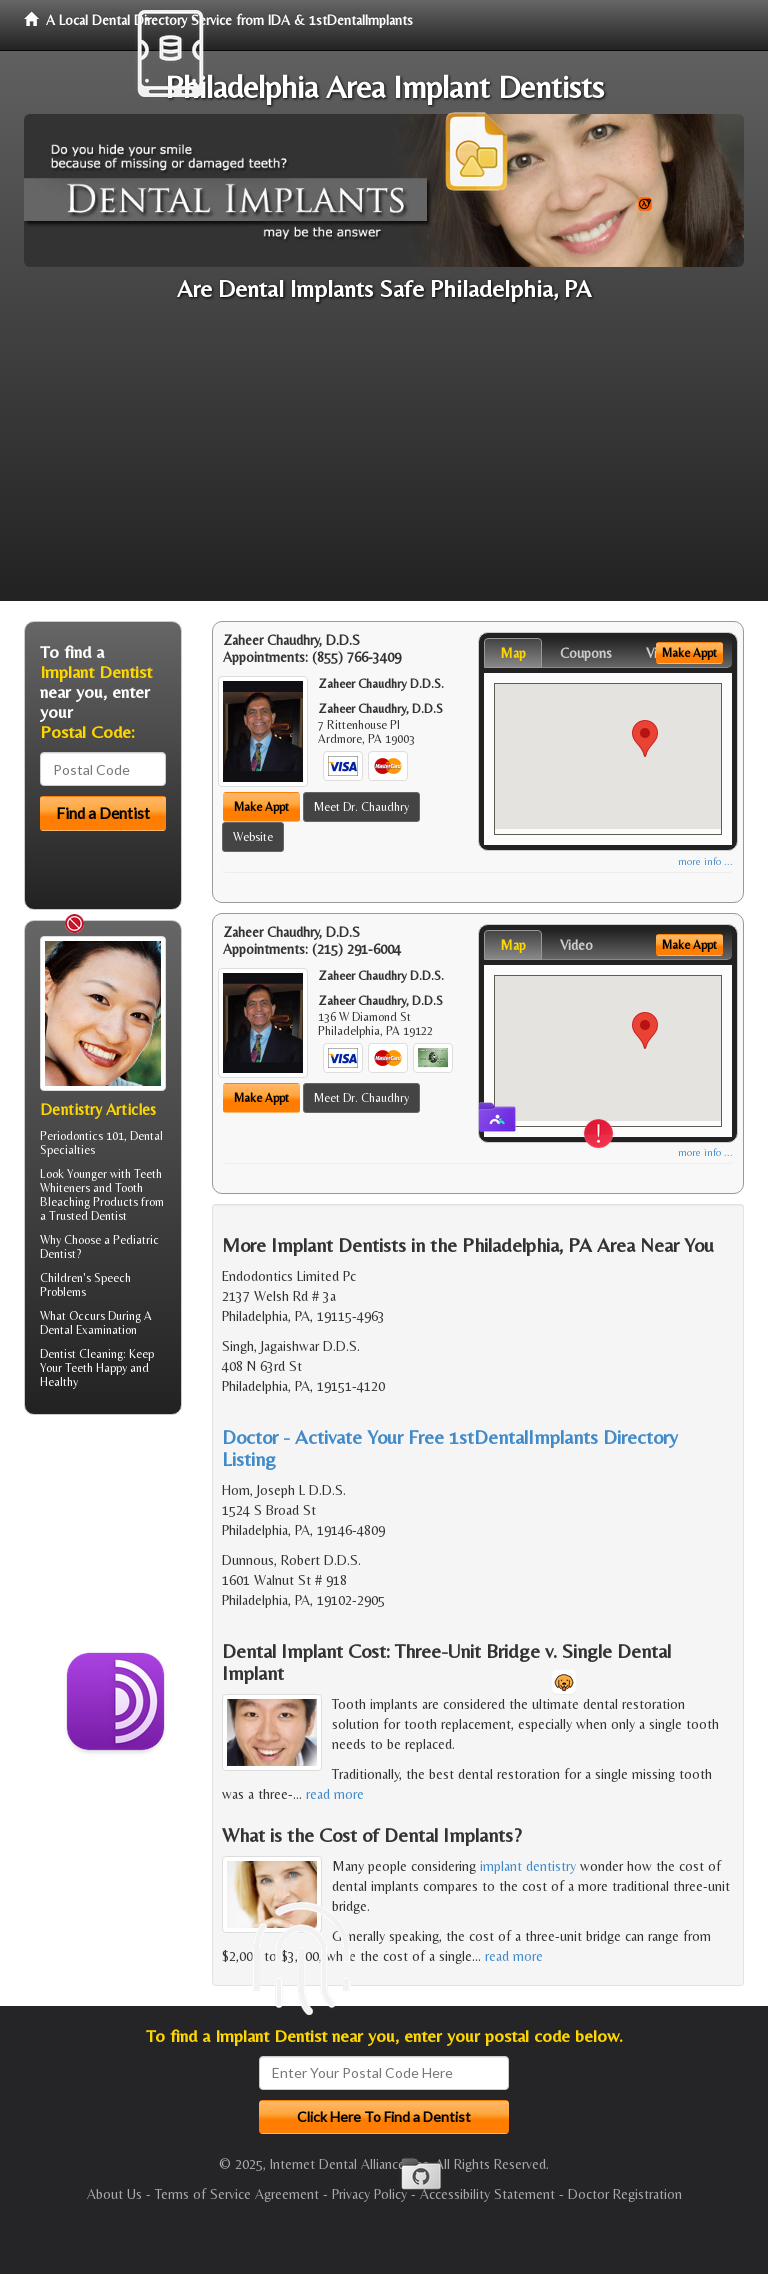 The width and height of the screenshot is (768, 2274). I want to click on open wondershare famisafe app folder, so click(497, 1118).